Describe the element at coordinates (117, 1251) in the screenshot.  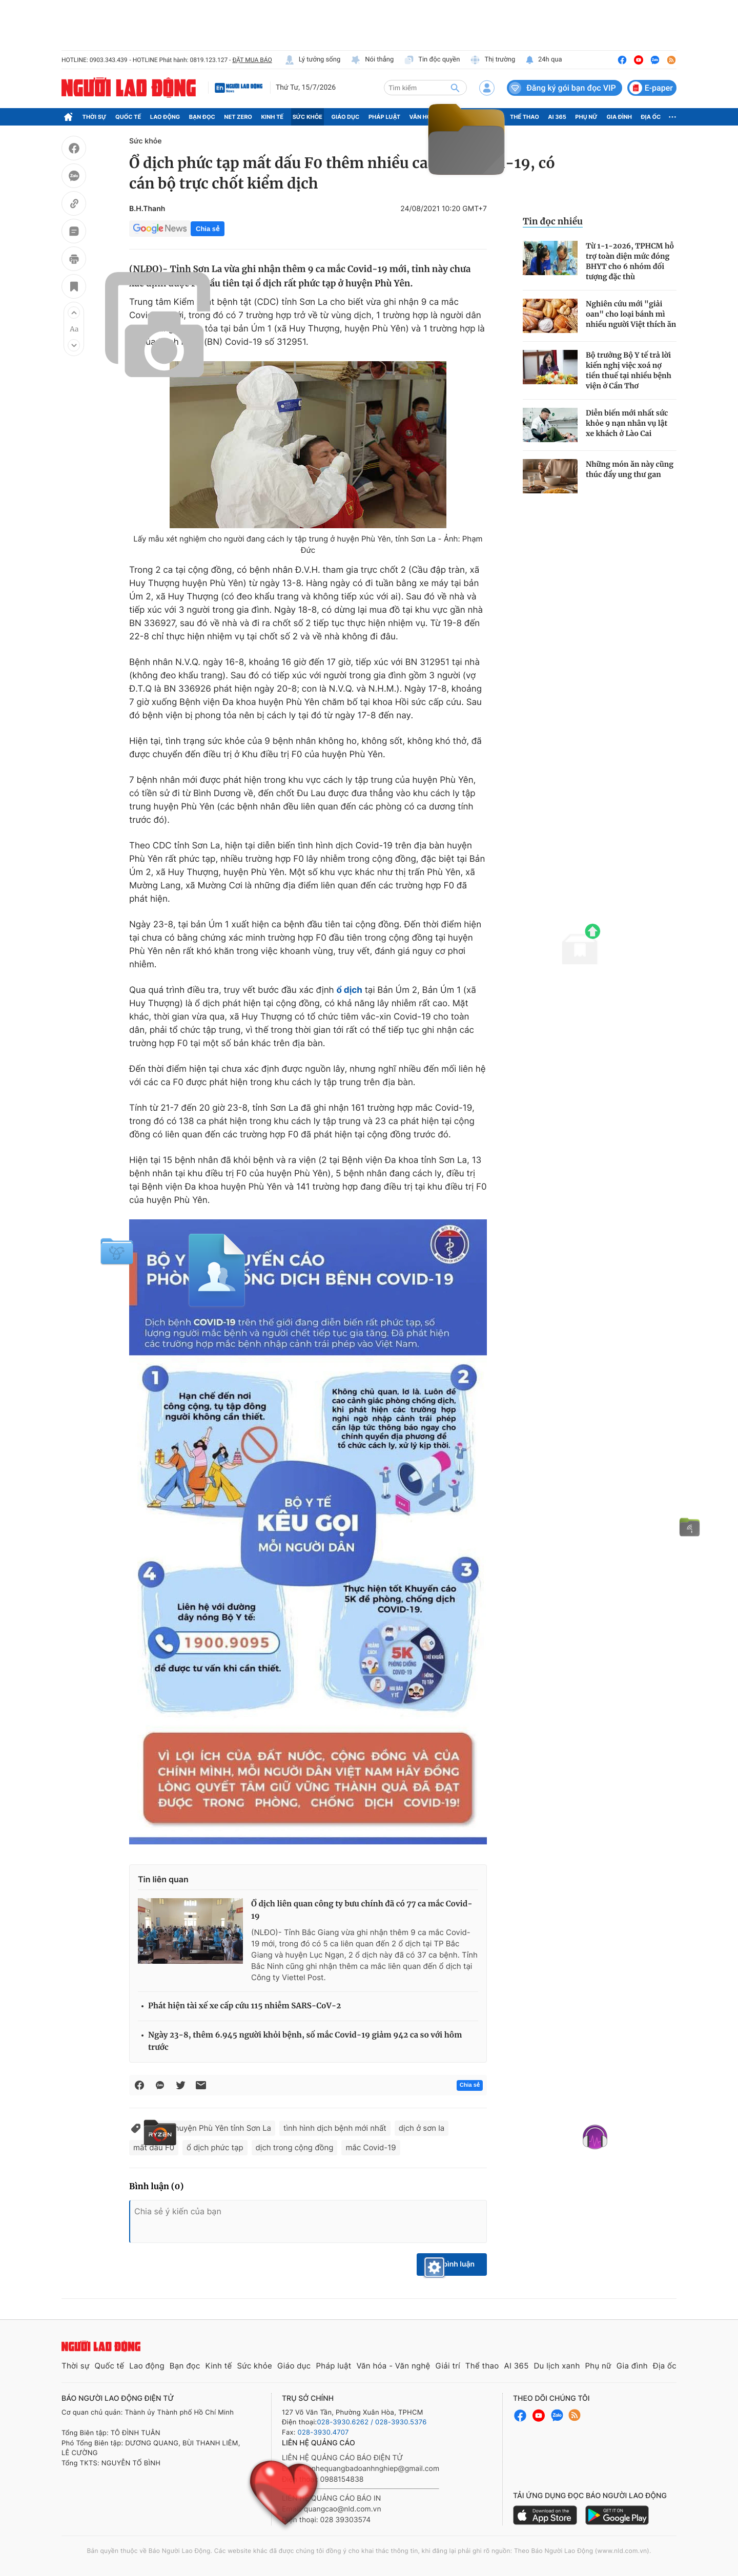
I see `open your communication files folder` at that location.